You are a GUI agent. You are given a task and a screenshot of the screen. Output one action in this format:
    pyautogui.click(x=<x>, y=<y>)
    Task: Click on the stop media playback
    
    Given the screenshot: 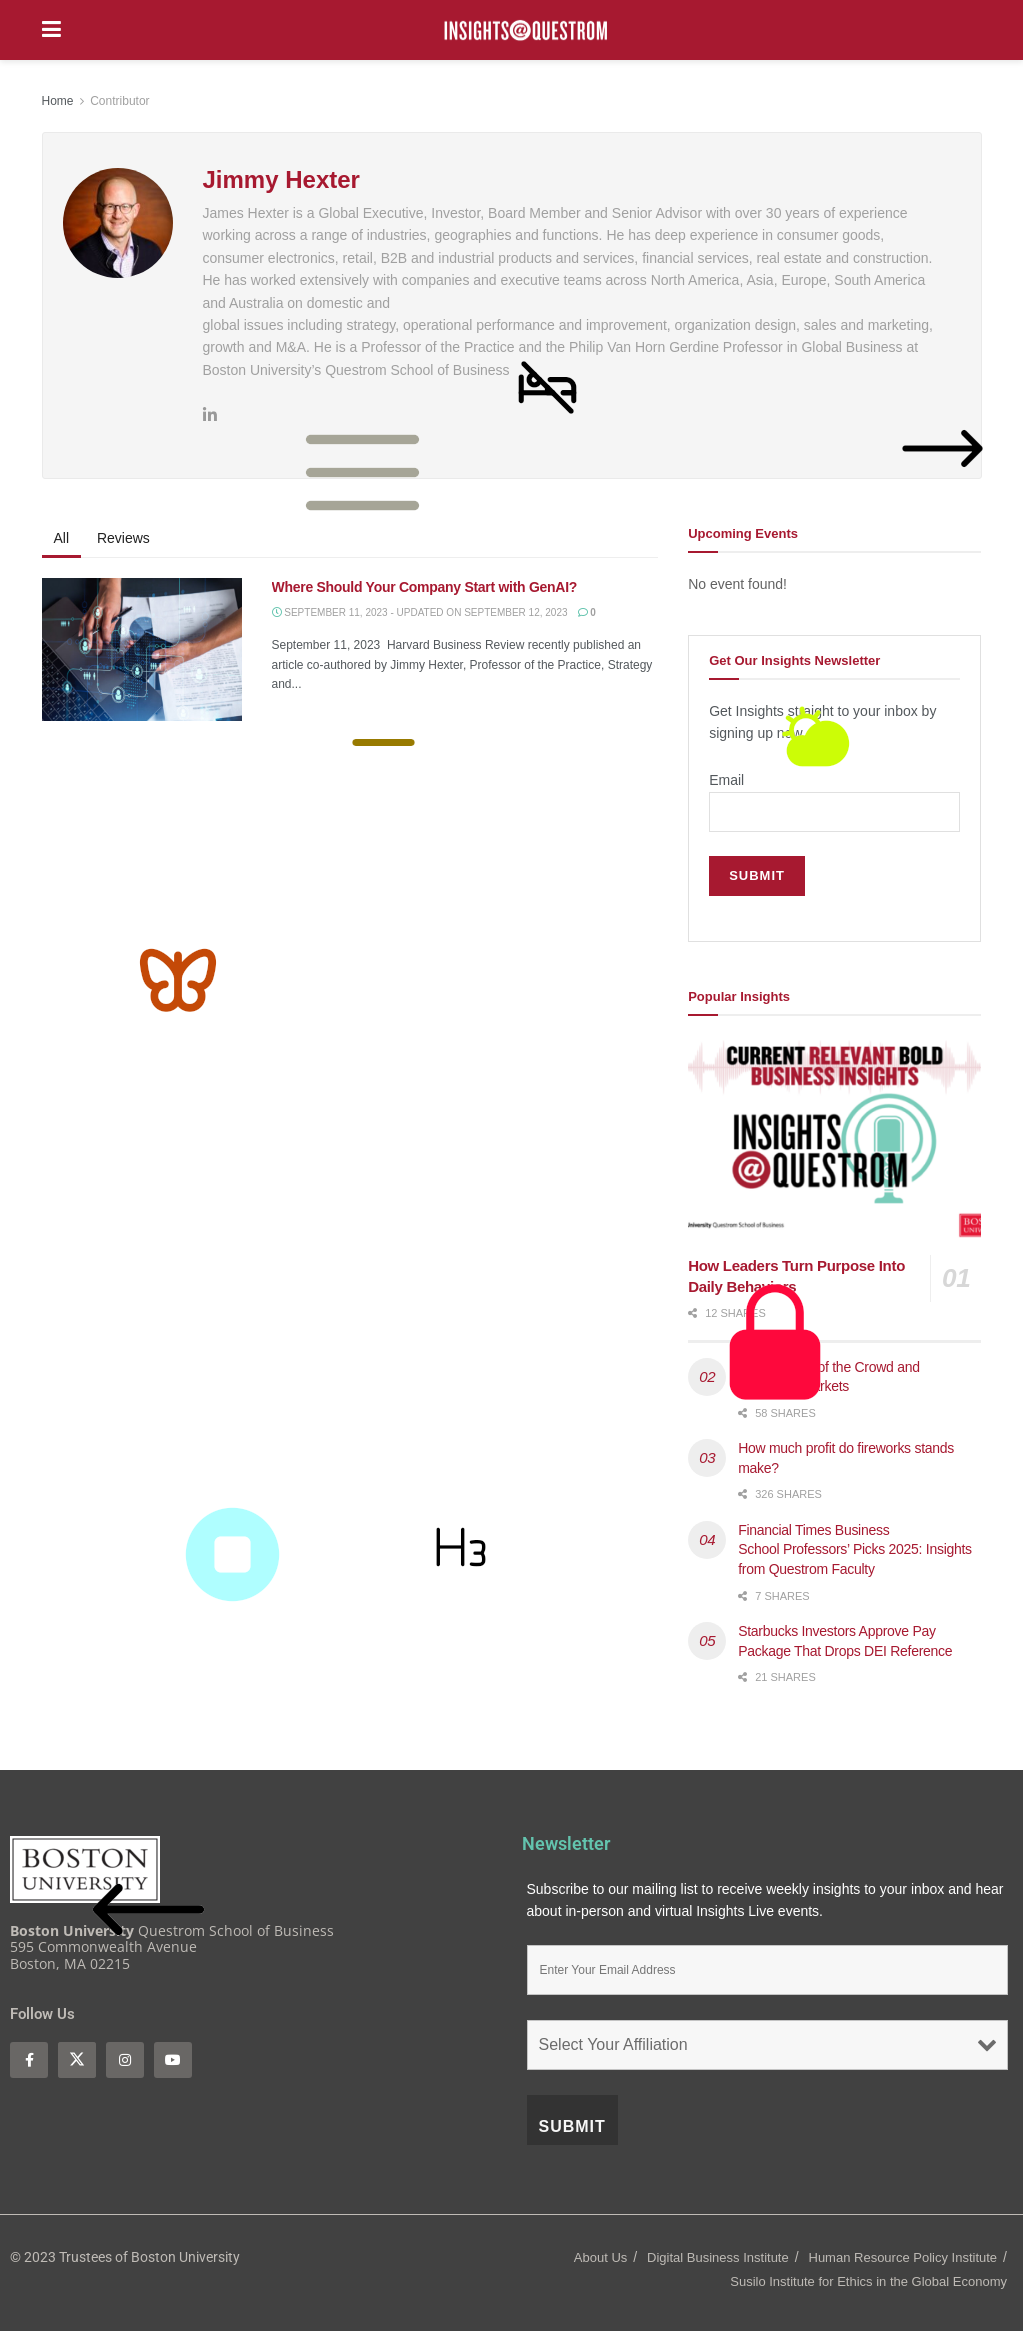 What is the action you would take?
    pyautogui.click(x=232, y=1554)
    